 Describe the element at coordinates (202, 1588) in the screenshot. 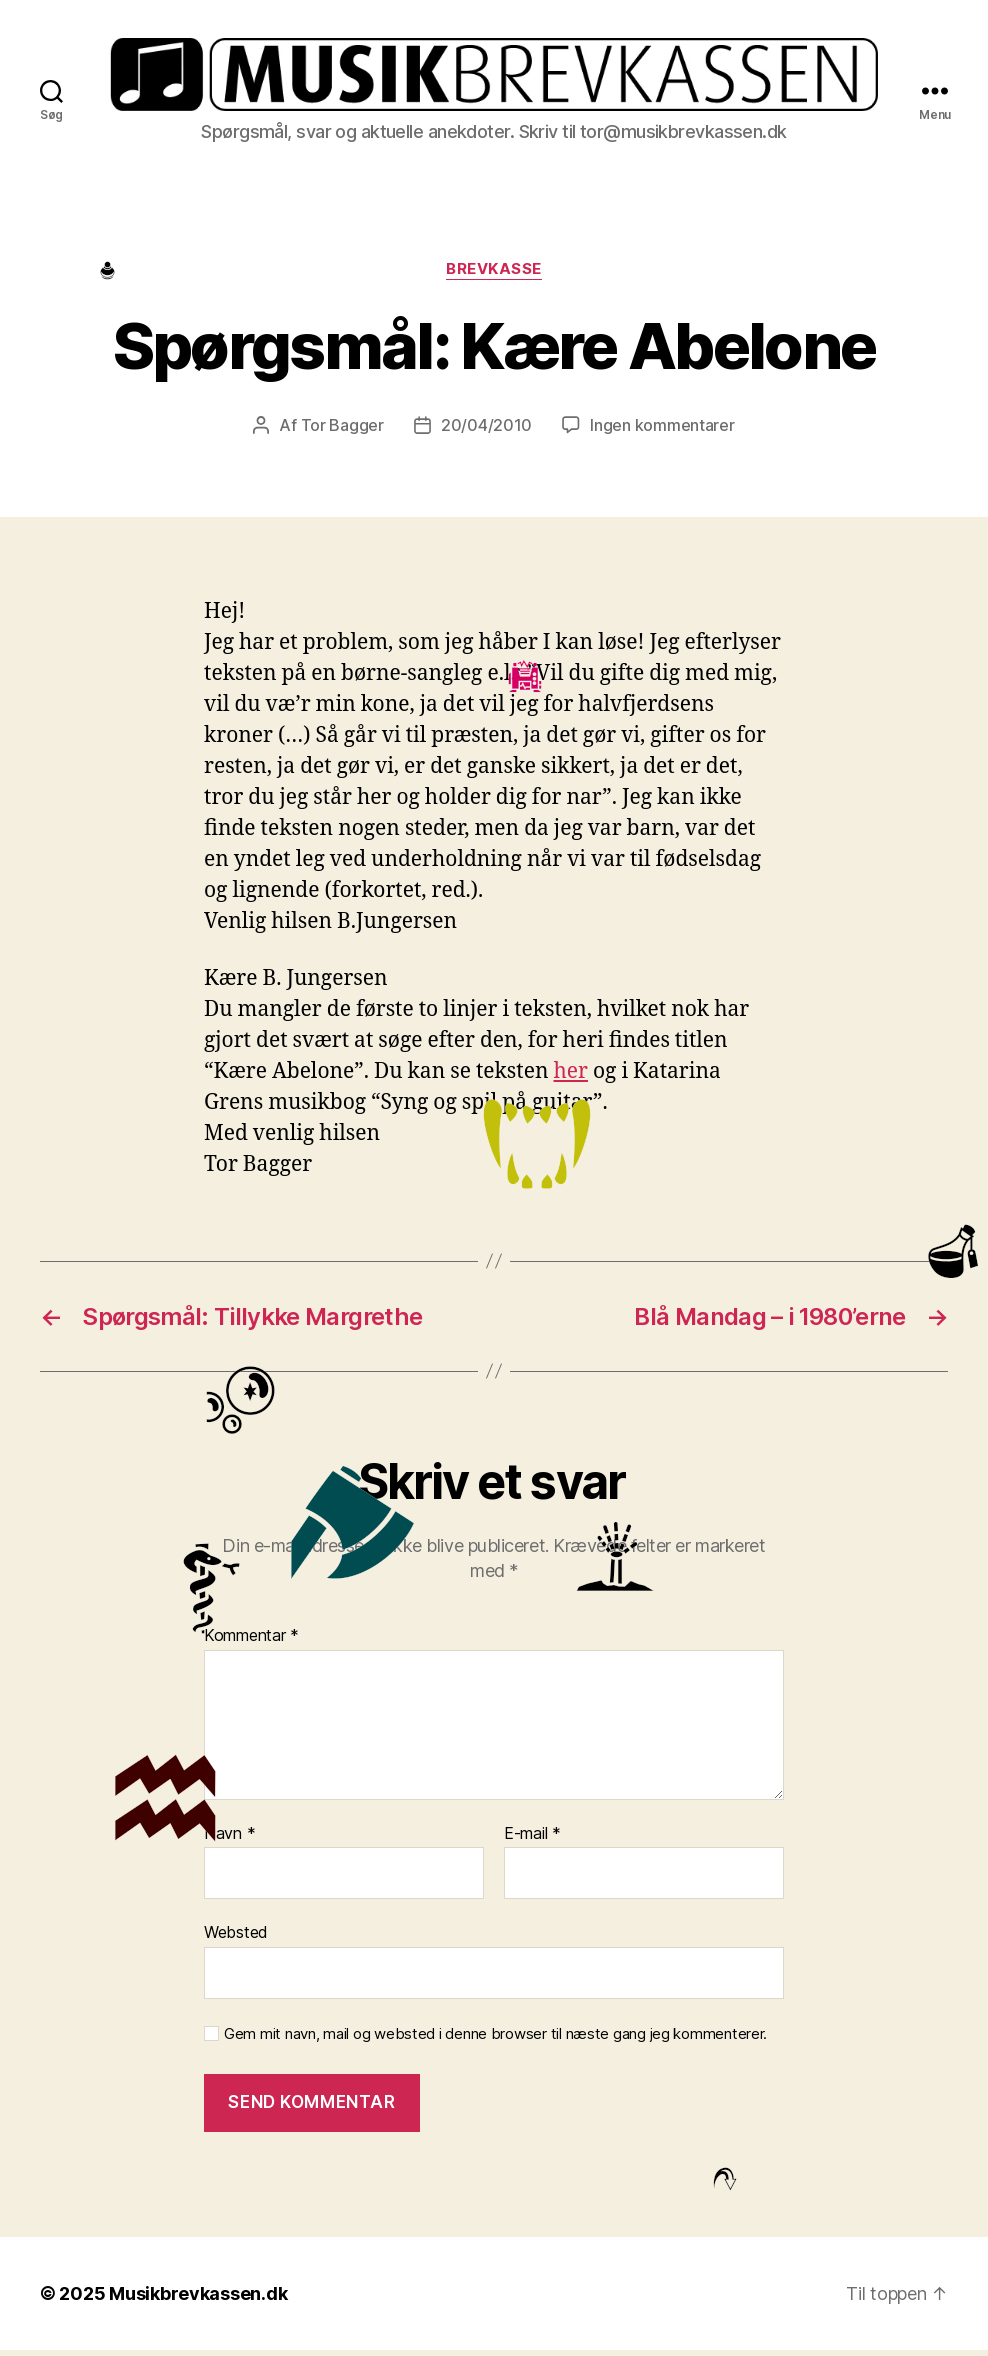

I see `access health or medical features` at that location.